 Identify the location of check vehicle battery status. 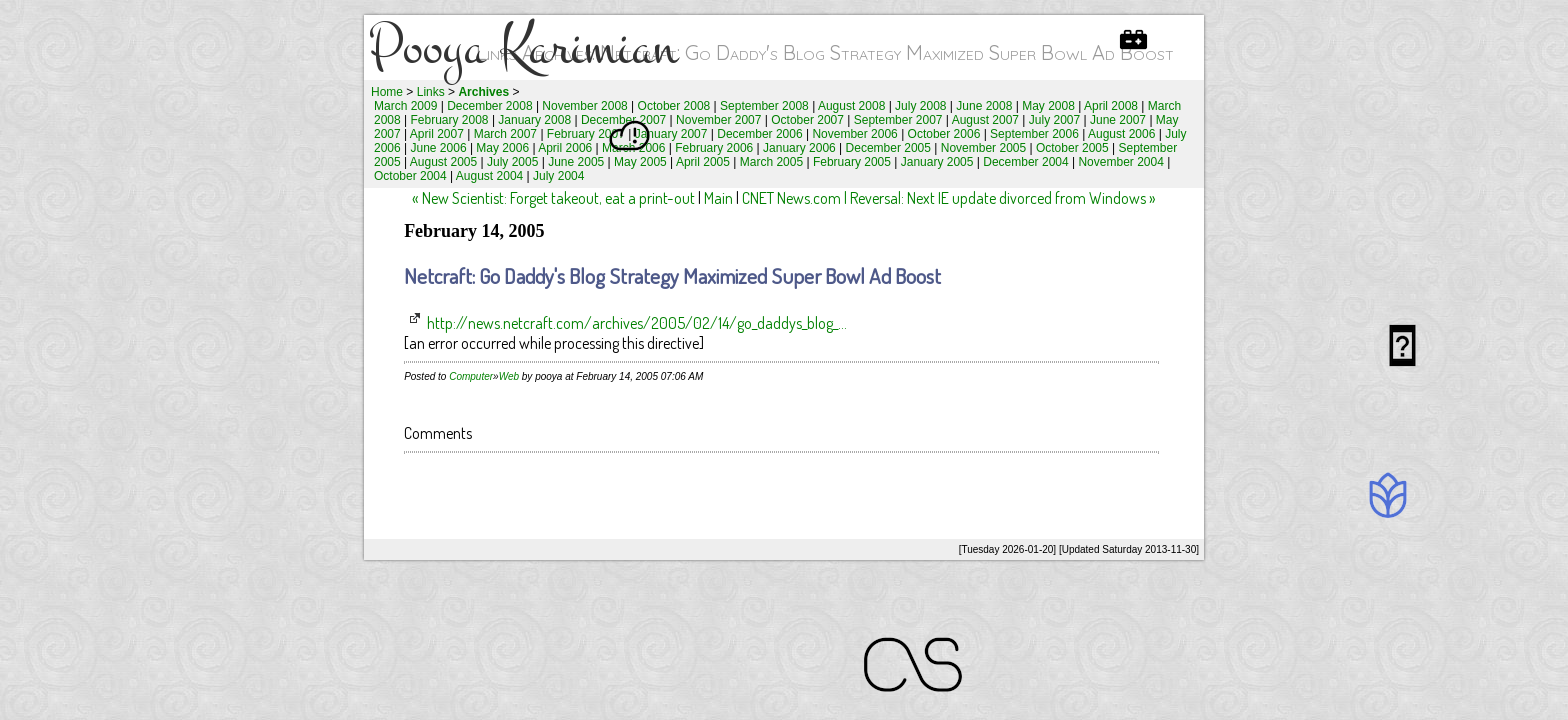
(1133, 40).